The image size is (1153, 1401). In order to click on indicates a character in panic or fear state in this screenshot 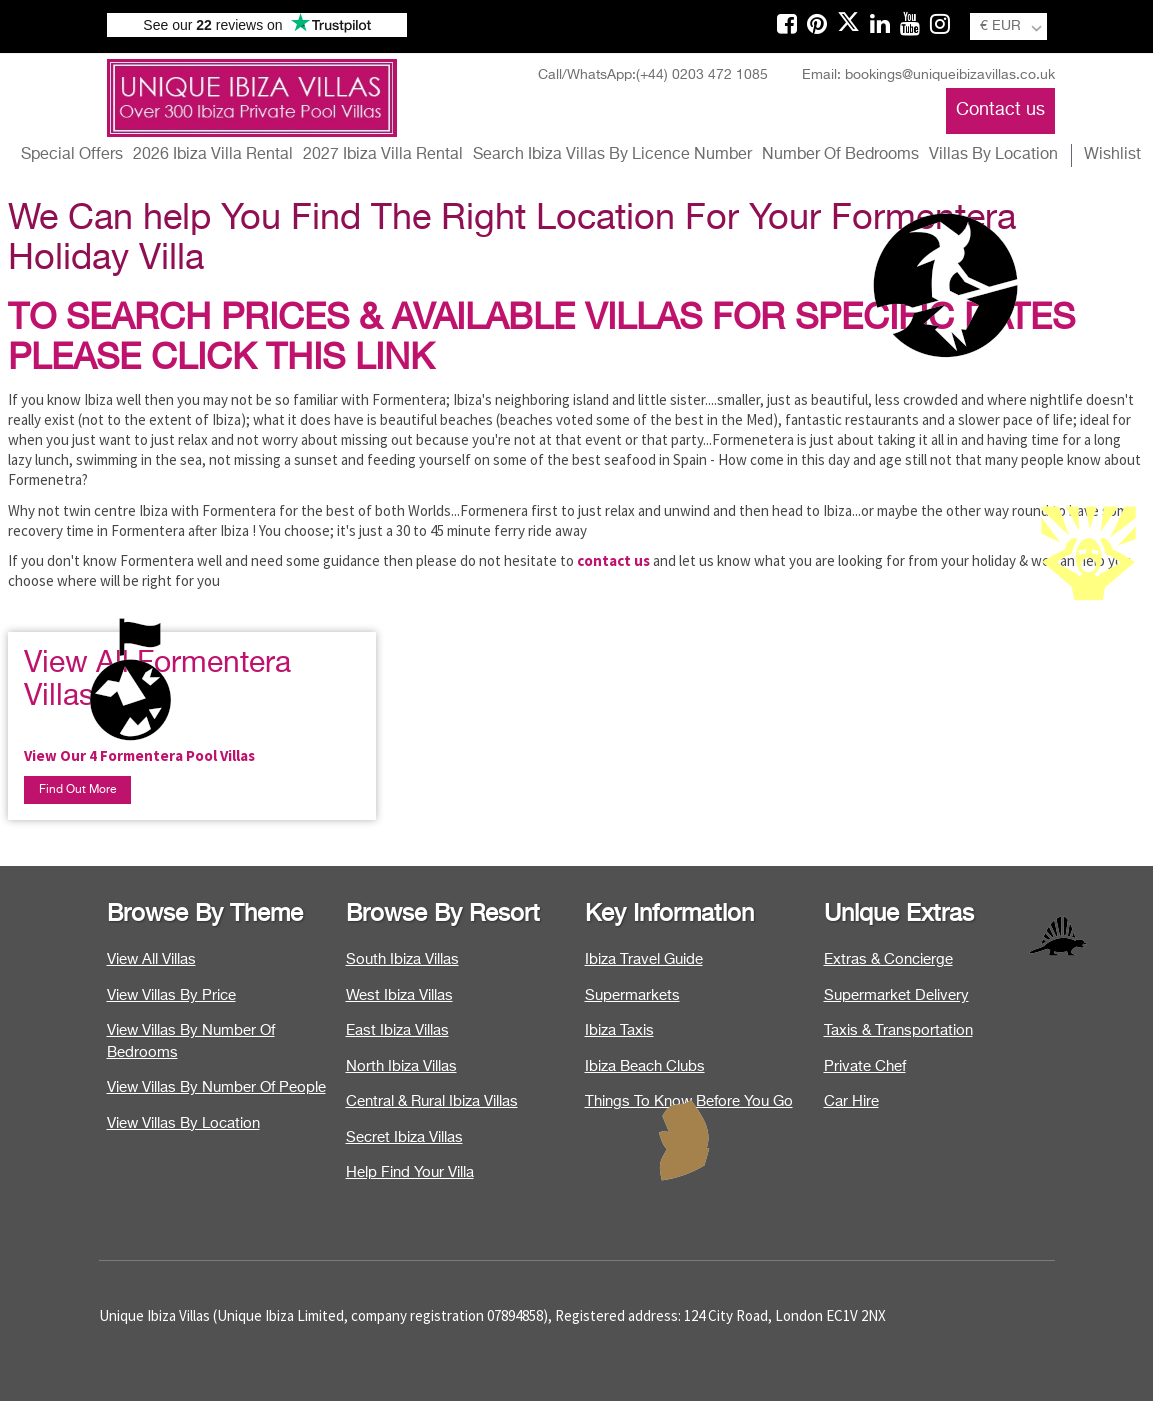, I will do `click(1088, 553)`.